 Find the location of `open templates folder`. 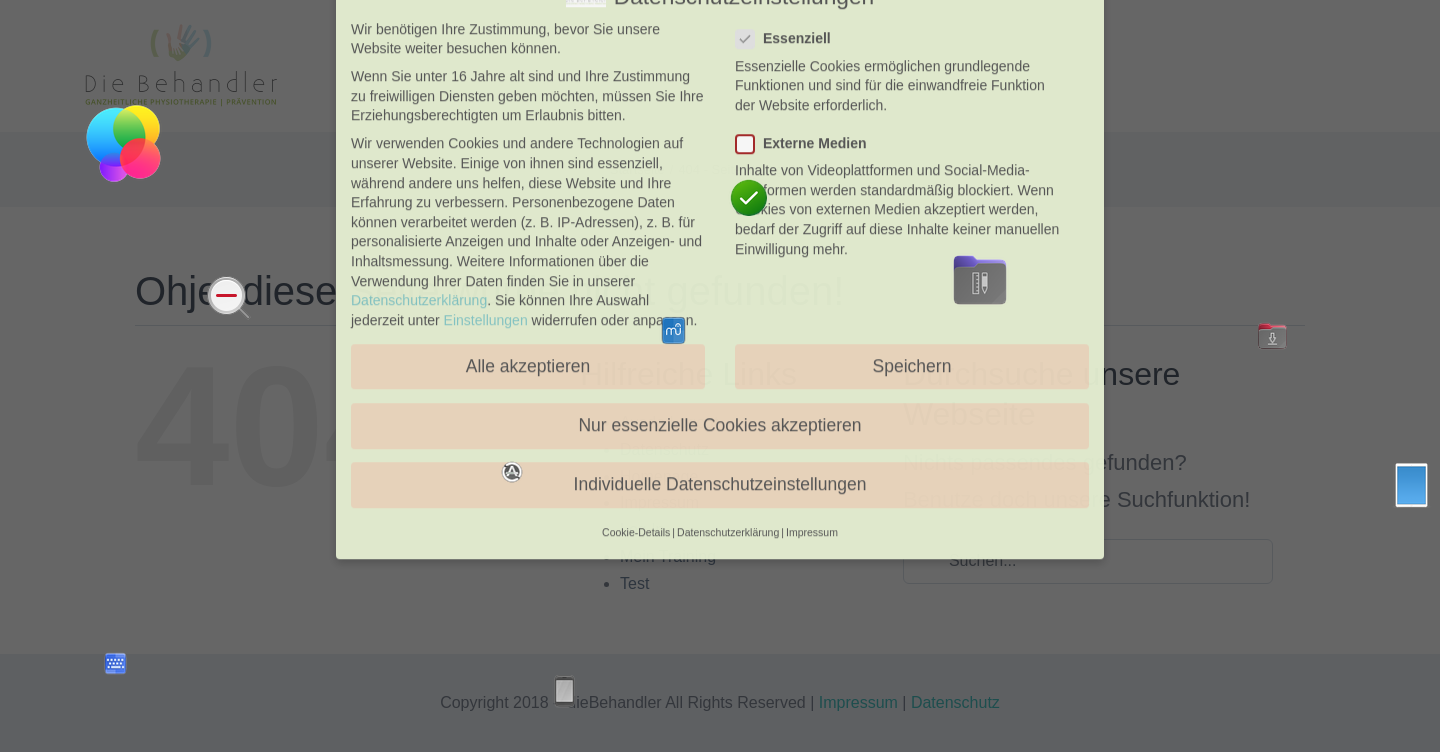

open templates folder is located at coordinates (980, 280).